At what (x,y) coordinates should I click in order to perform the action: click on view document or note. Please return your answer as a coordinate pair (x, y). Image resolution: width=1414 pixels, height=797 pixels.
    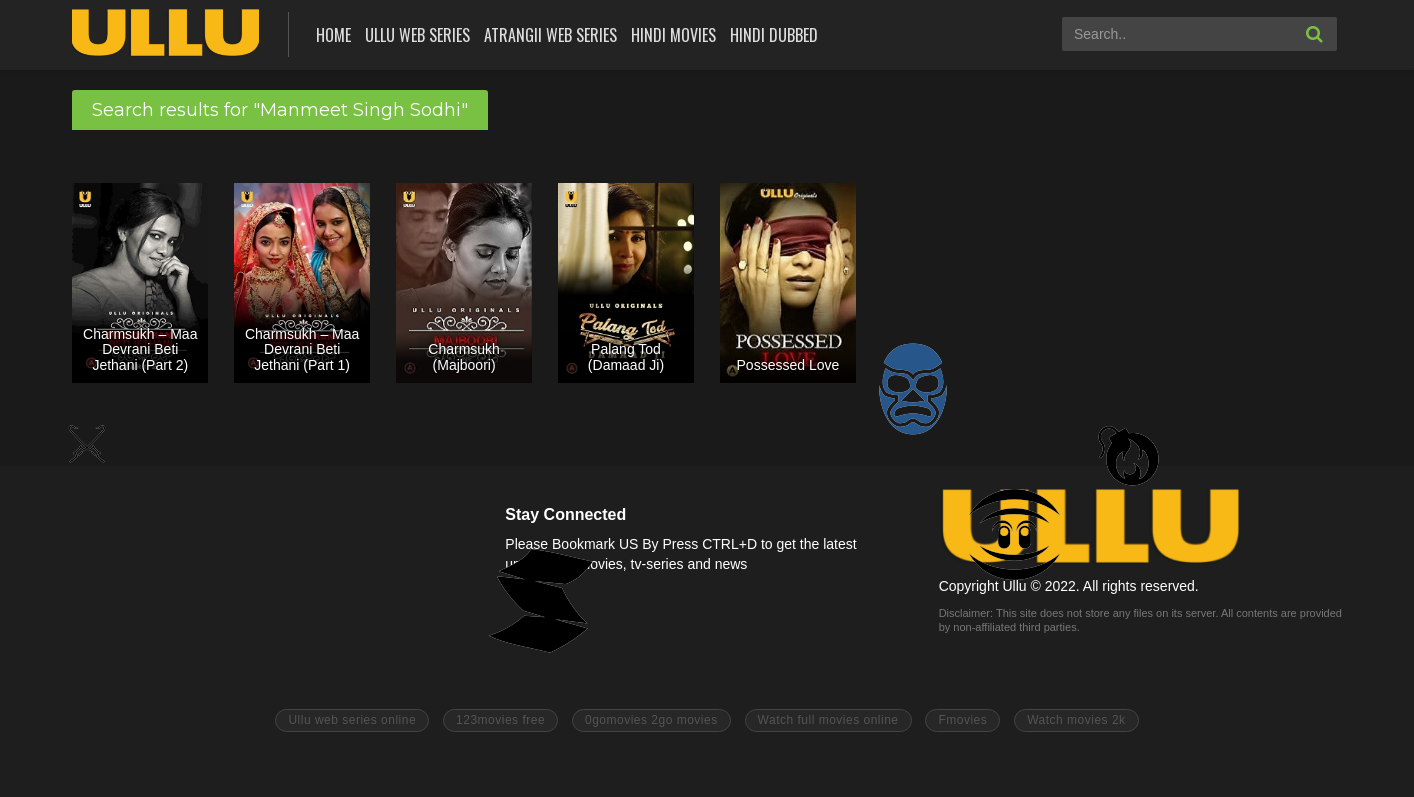
    Looking at the image, I should click on (541, 601).